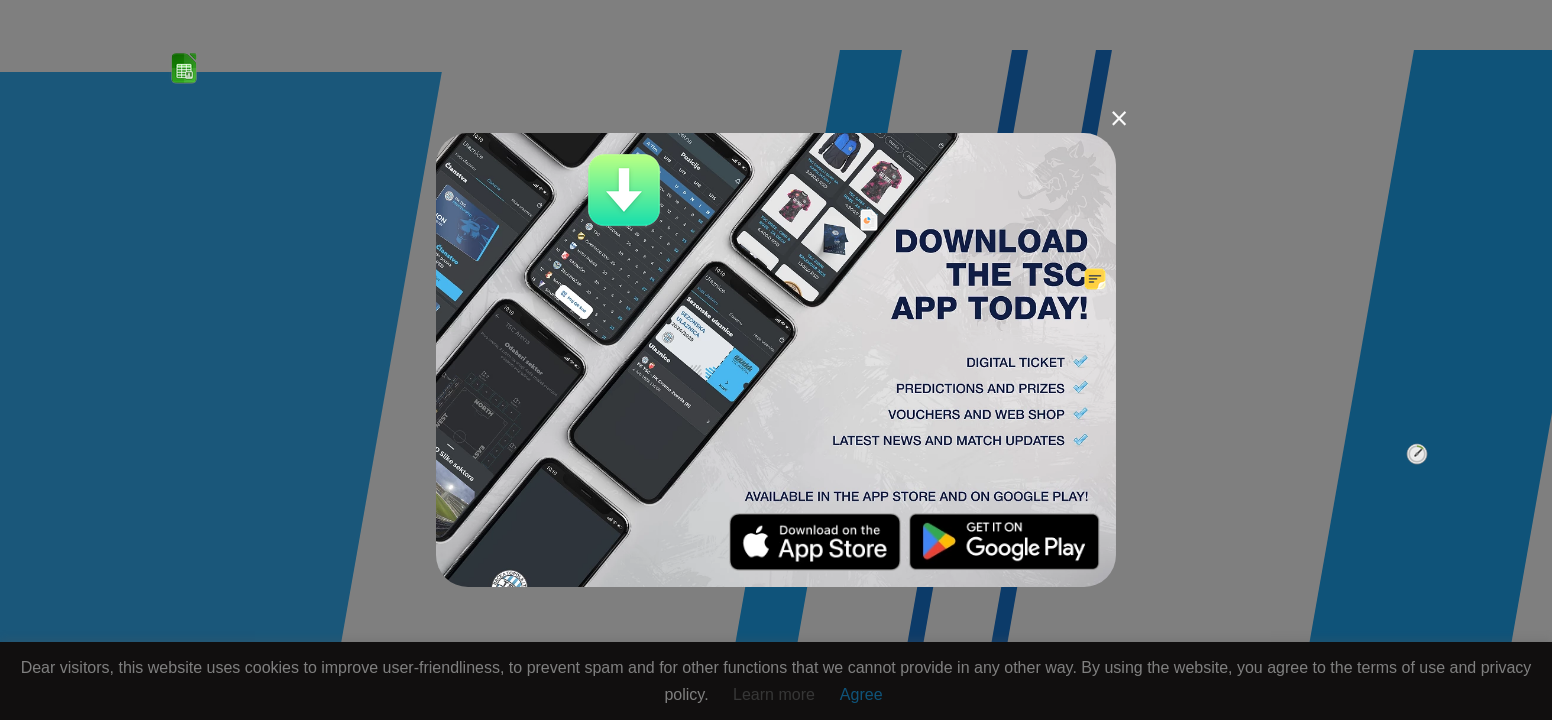  Describe the element at coordinates (1095, 279) in the screenshot. I see `open the stickies app for quick notes` at that location.